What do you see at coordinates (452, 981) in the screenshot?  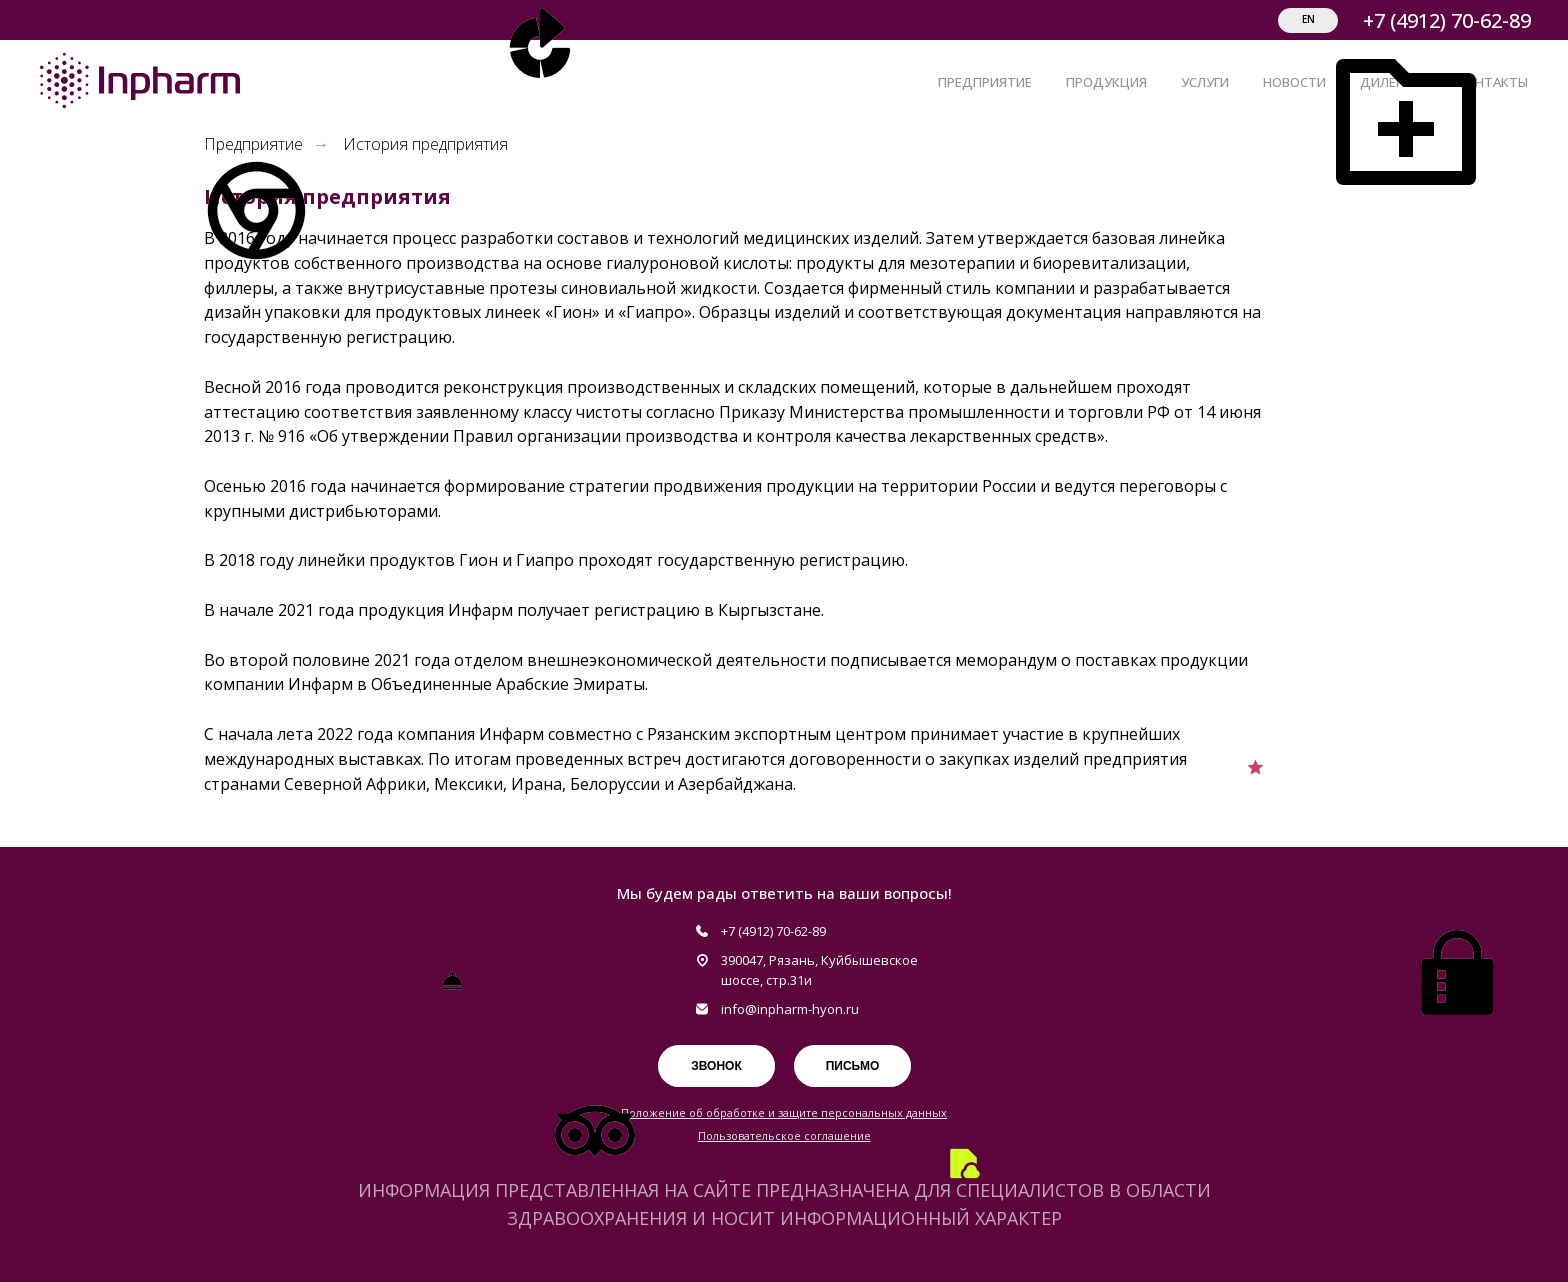 I see `request assistance or customer service` at bounding box center [452, 981].